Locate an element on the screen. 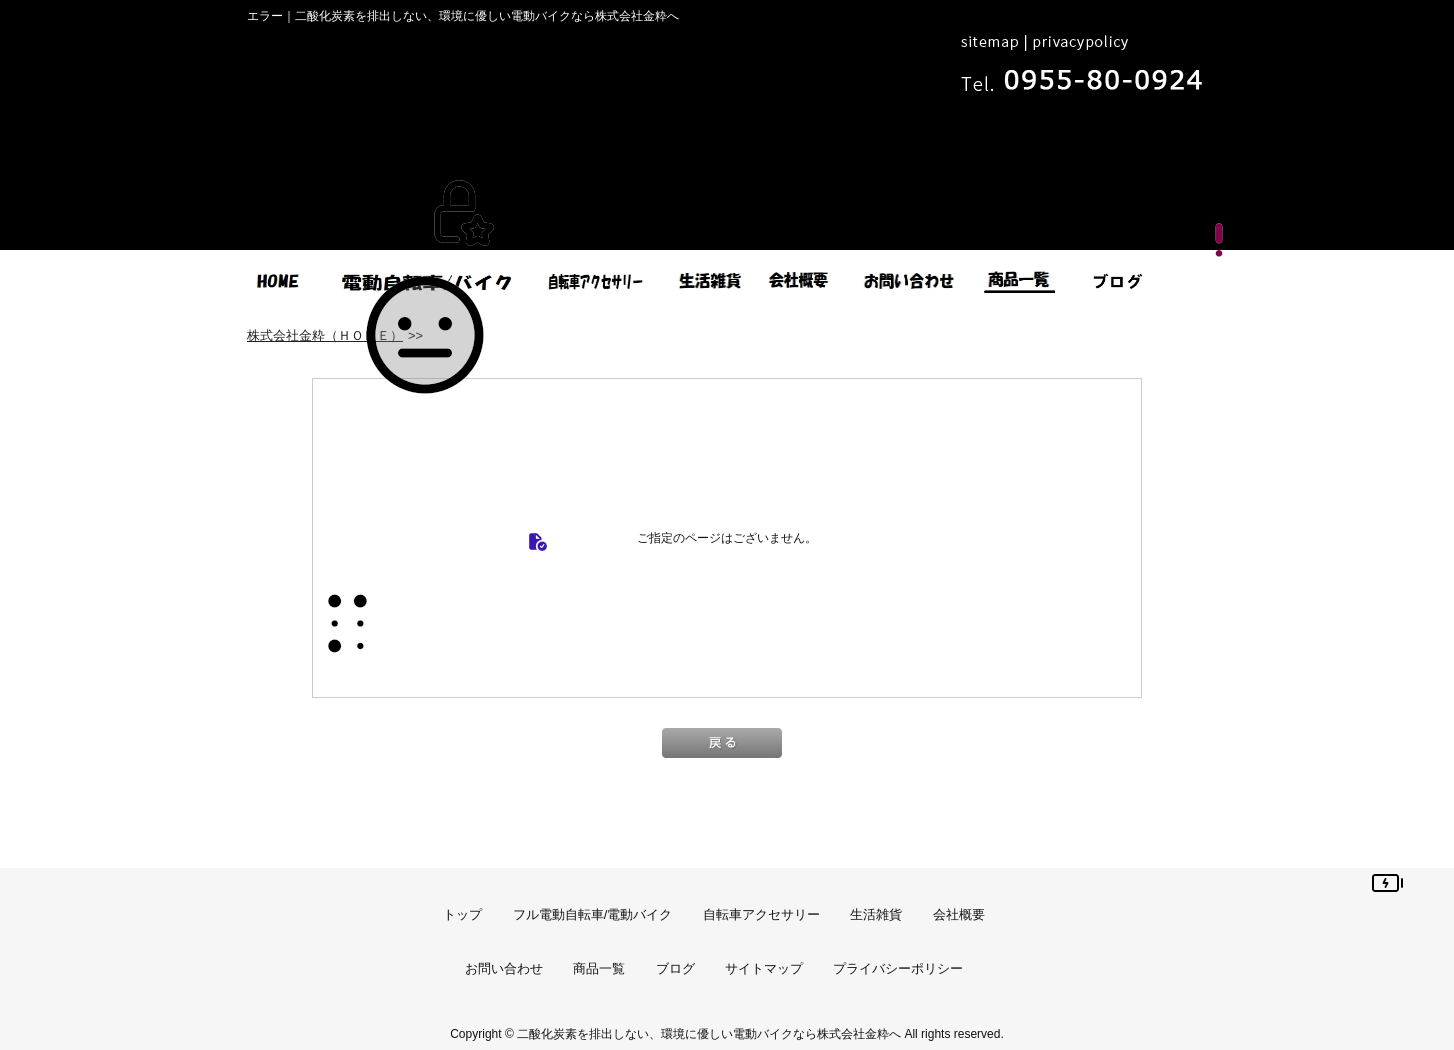 This screenshot has height=1050, width=1454. mark a password or credential as favorite is located at coordinates (459, 211).